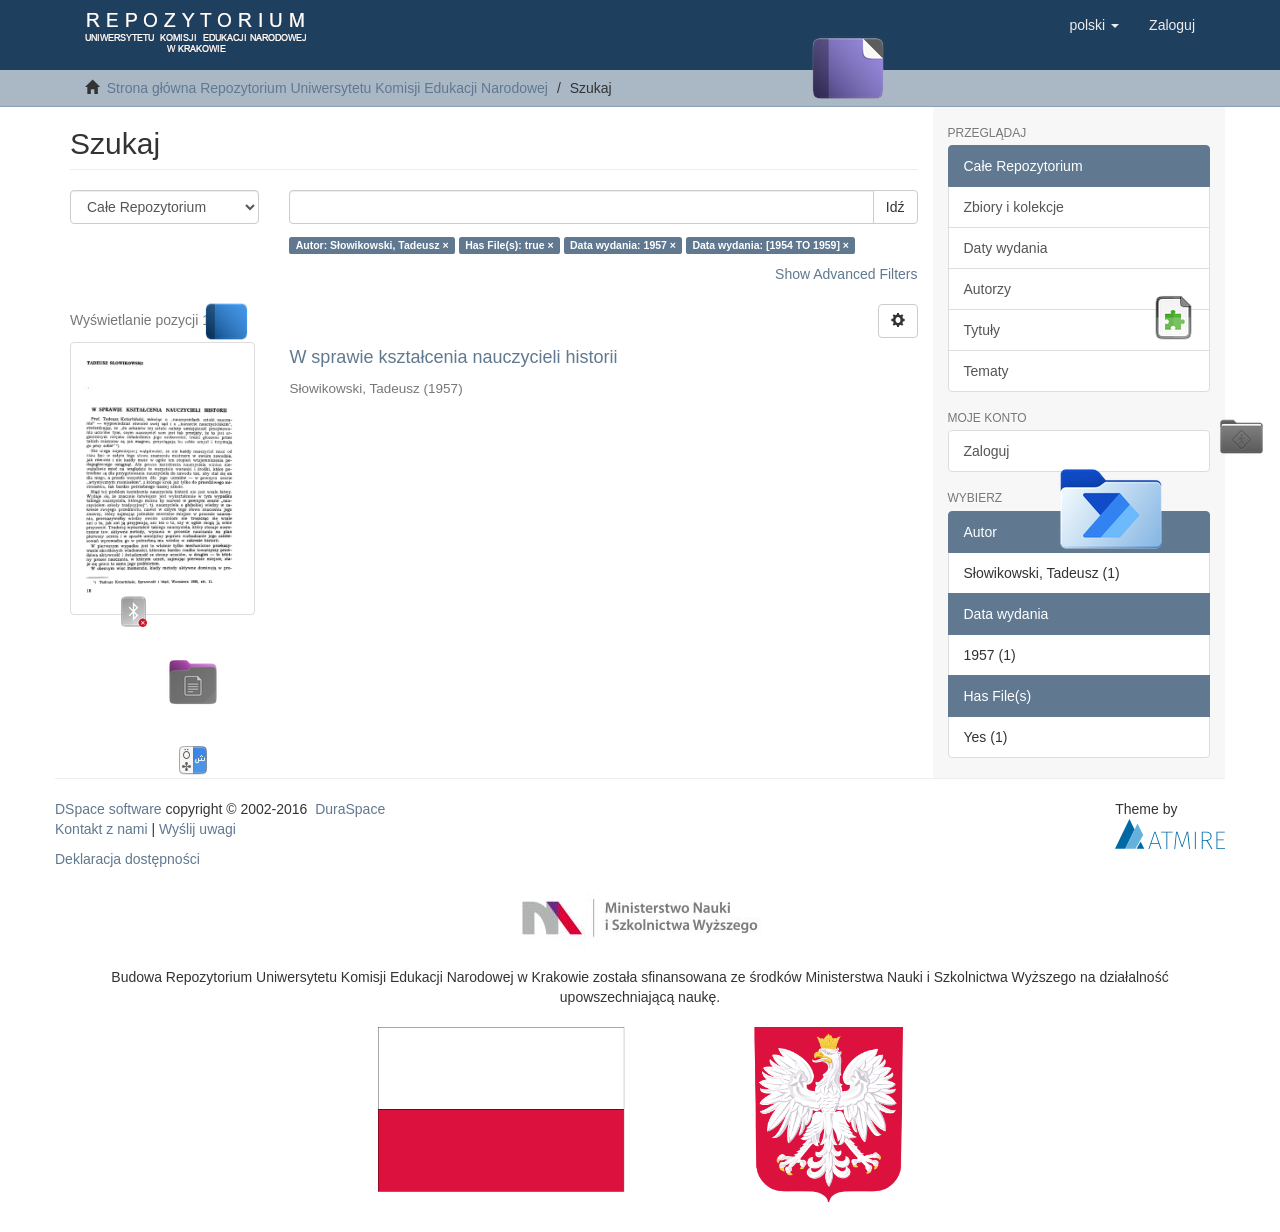 This screenshot has height=1232, width=1280. I want to click on change your desktop wallpaper, so click(848, 66).